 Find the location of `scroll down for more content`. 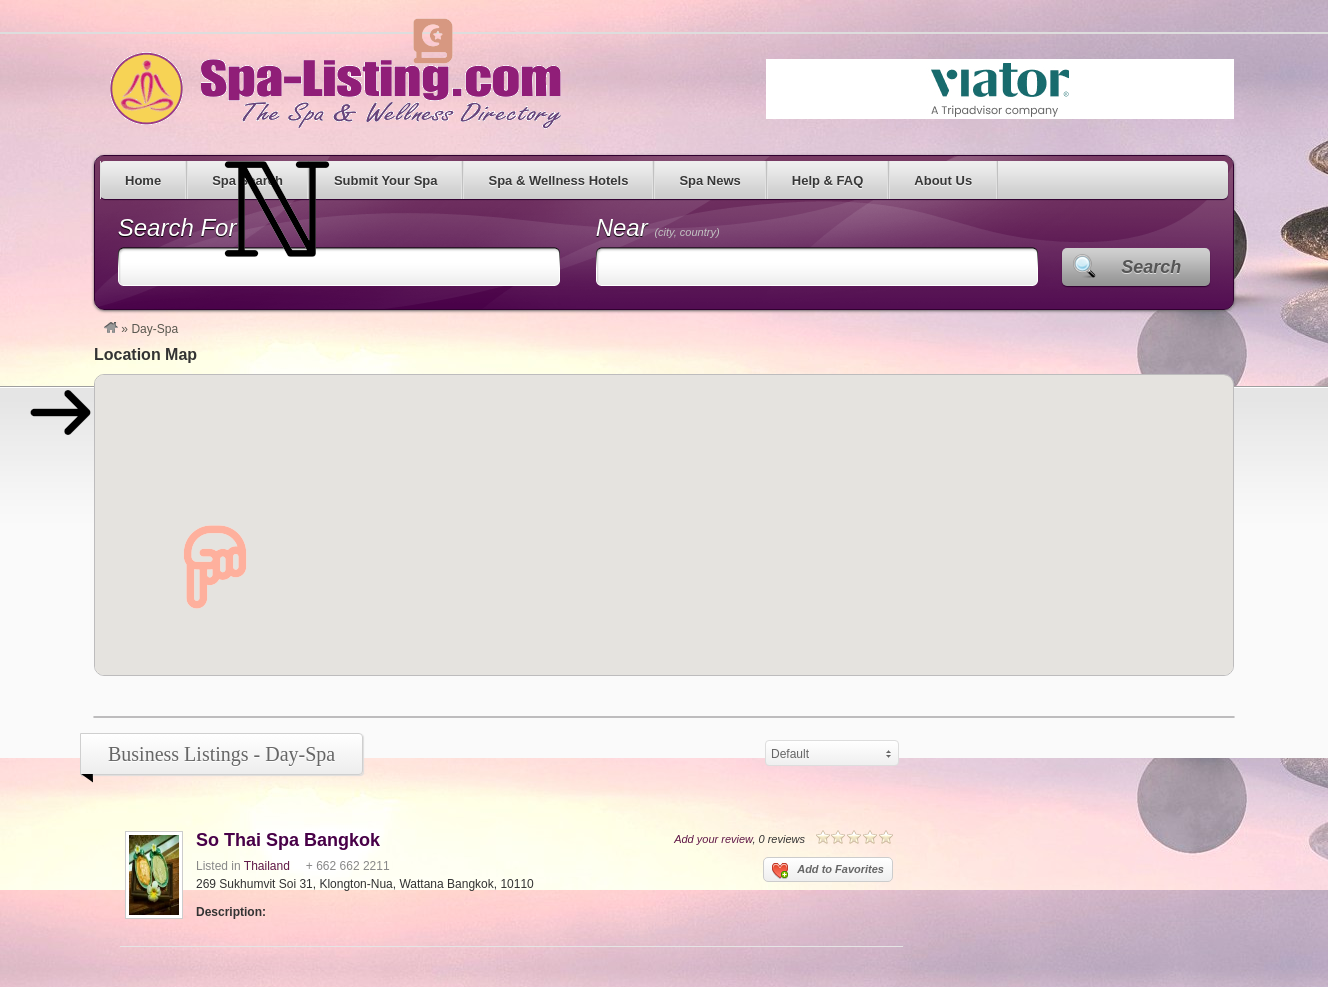

scroll down for more content is located at coordinates (215, 567).